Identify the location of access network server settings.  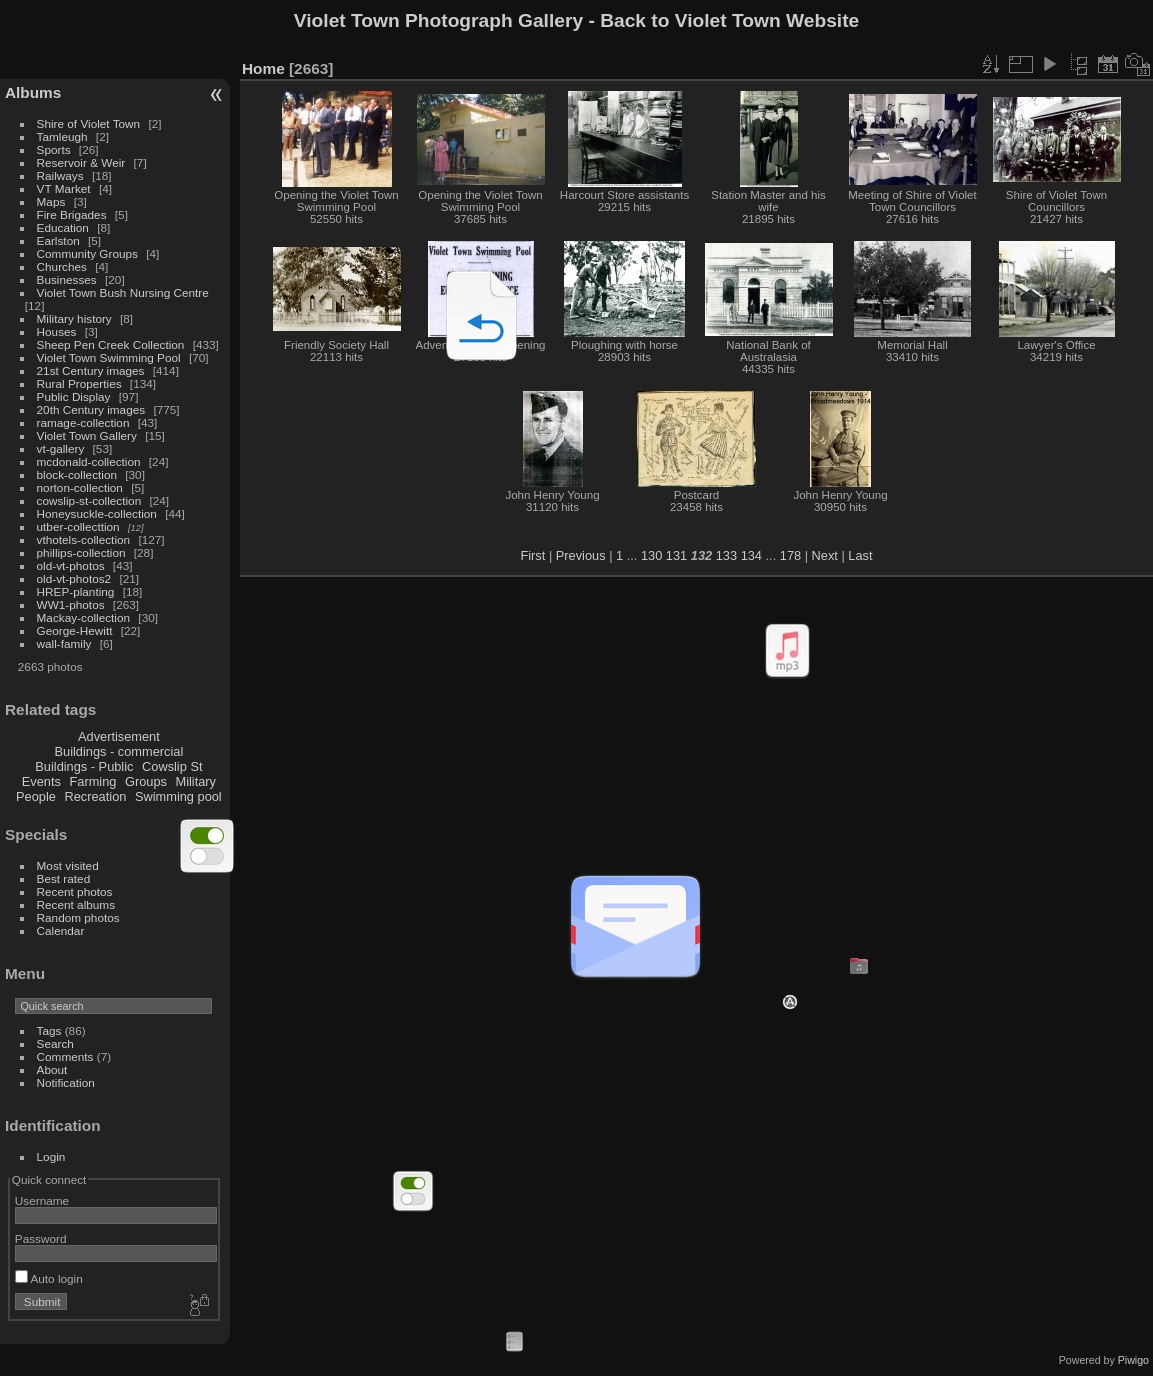
(514, 1341).